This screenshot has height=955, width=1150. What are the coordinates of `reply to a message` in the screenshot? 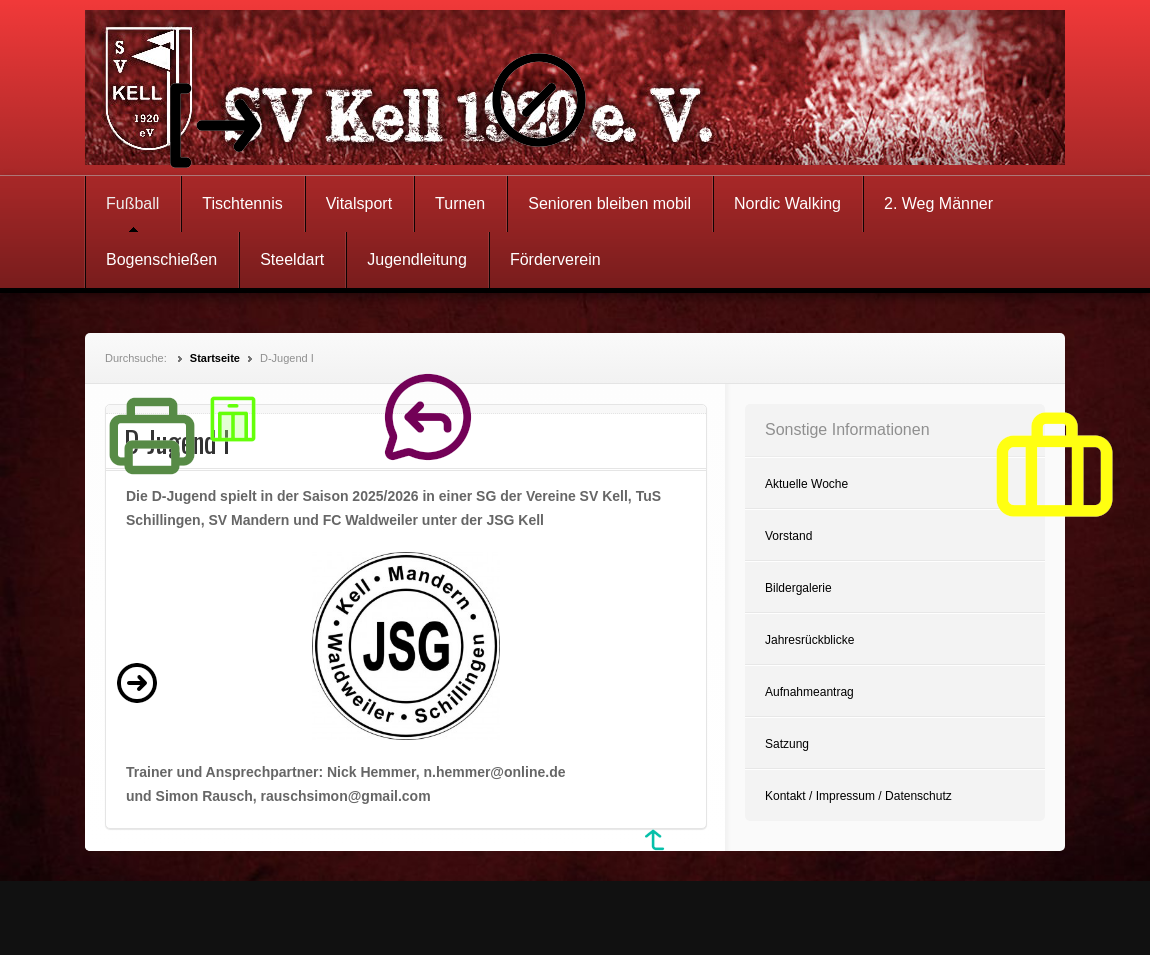 It's located at (428, 417).